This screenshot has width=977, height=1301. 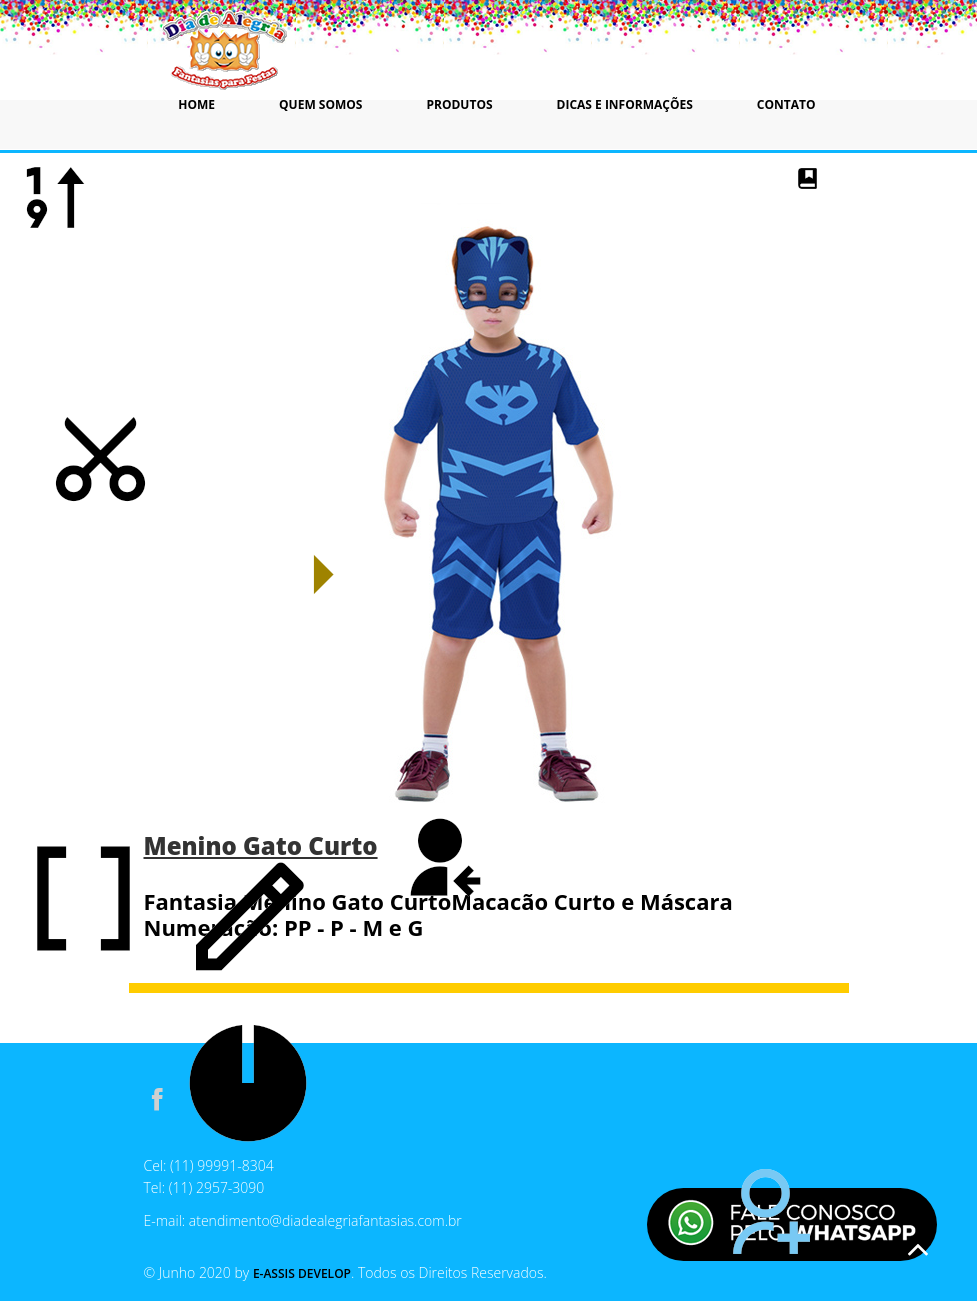 I want to click on power off or shut down the device, so click(x=248, y=1083).